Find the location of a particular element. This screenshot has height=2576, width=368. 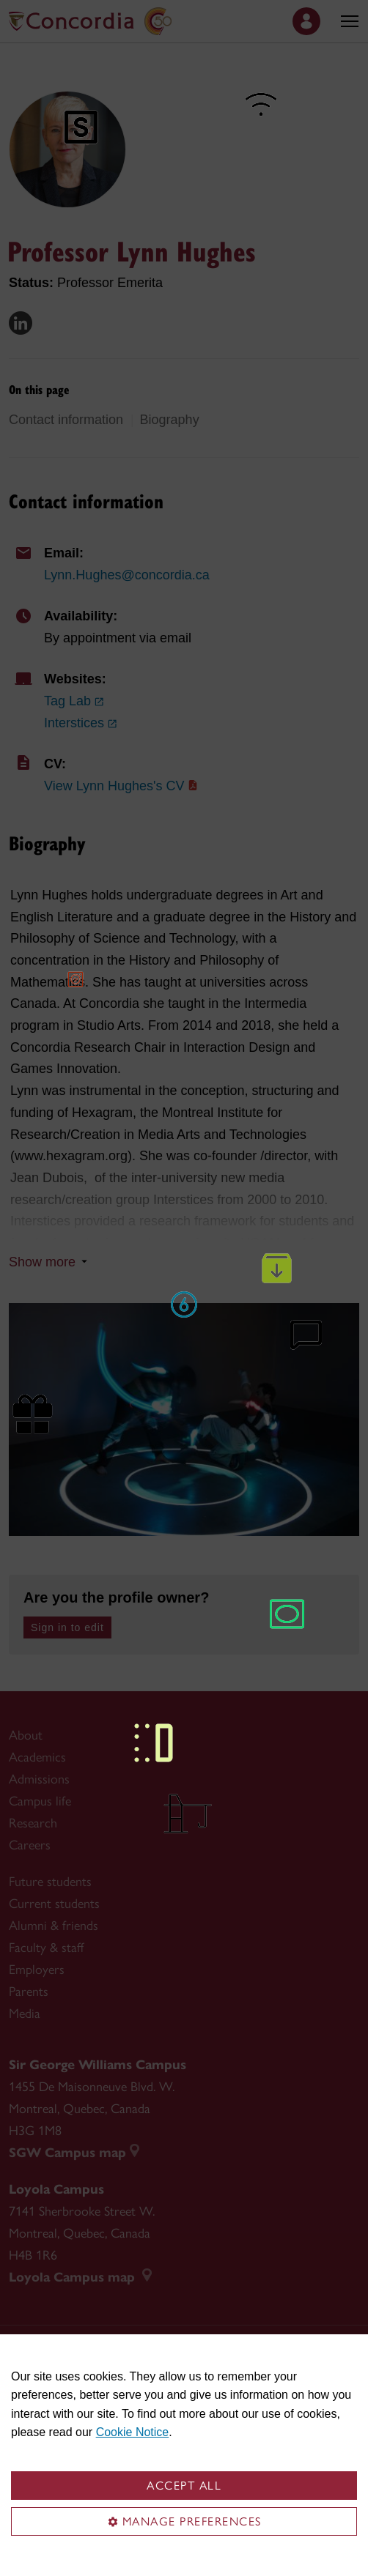

indicates step six in a multi-step process is located at coordinates (184, 1304).